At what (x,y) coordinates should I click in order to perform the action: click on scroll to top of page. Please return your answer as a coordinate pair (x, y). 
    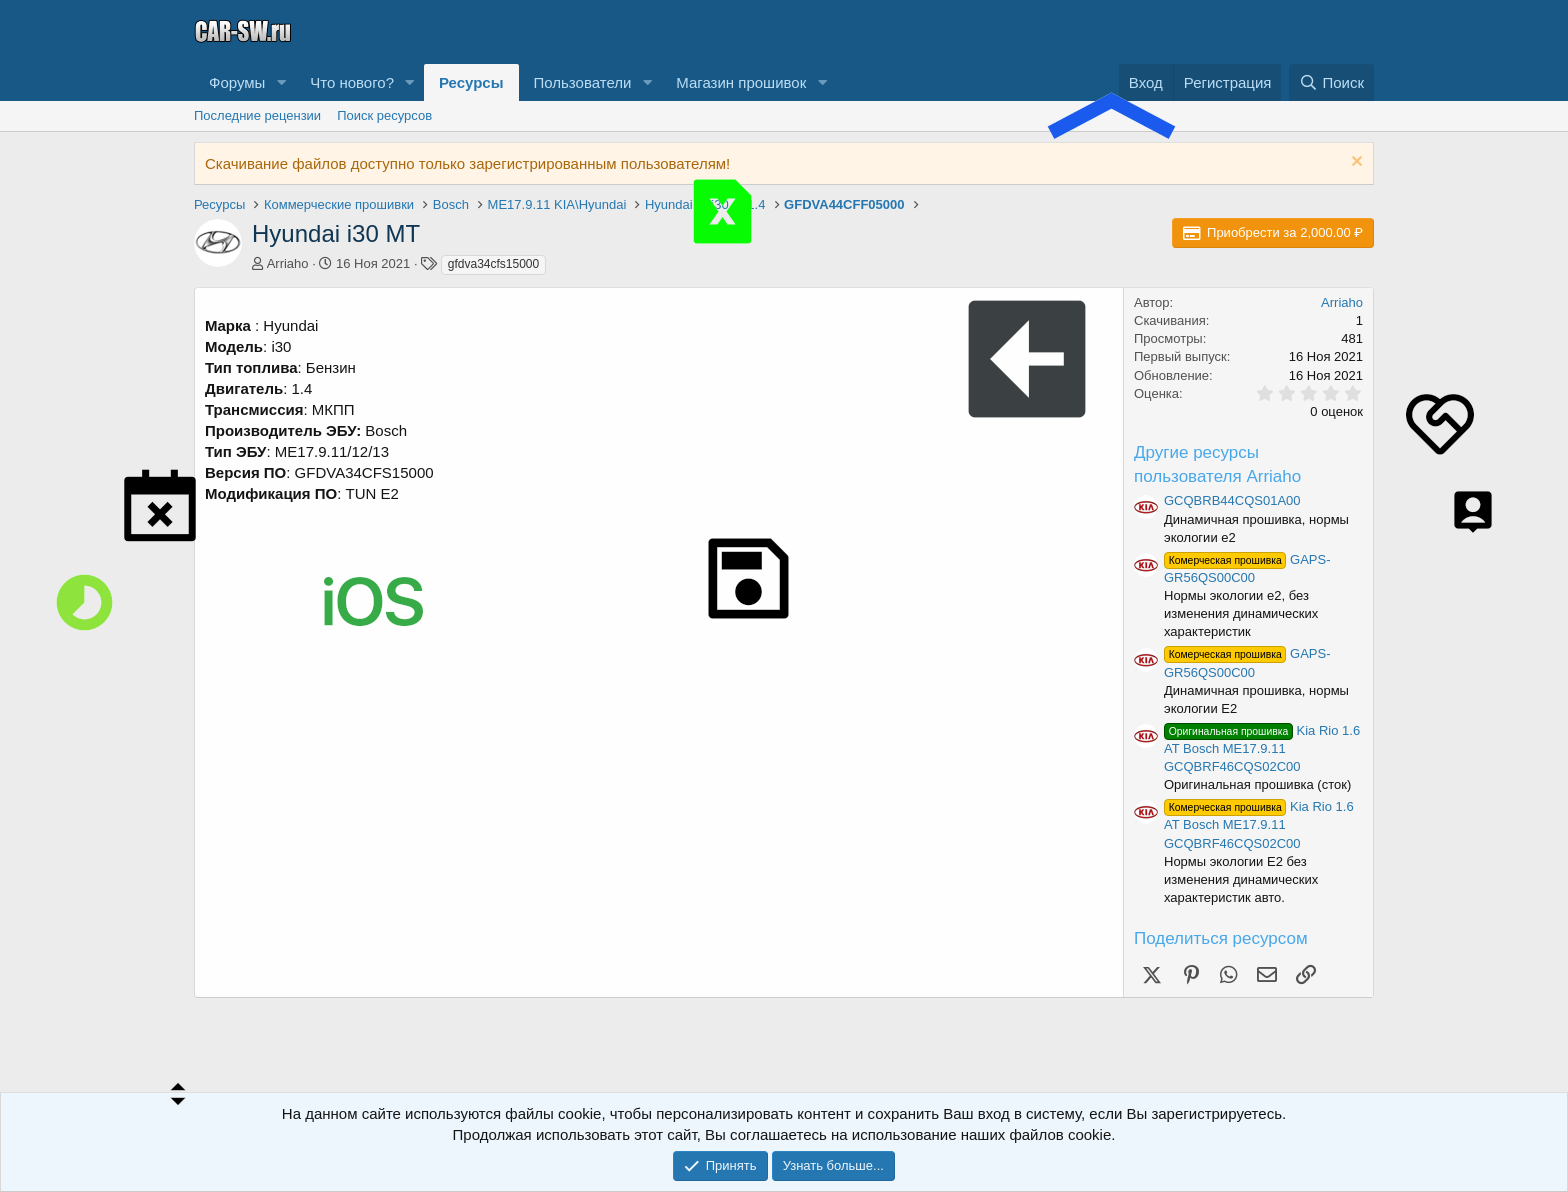
    Looking at the image, I should click on (1111, 118).